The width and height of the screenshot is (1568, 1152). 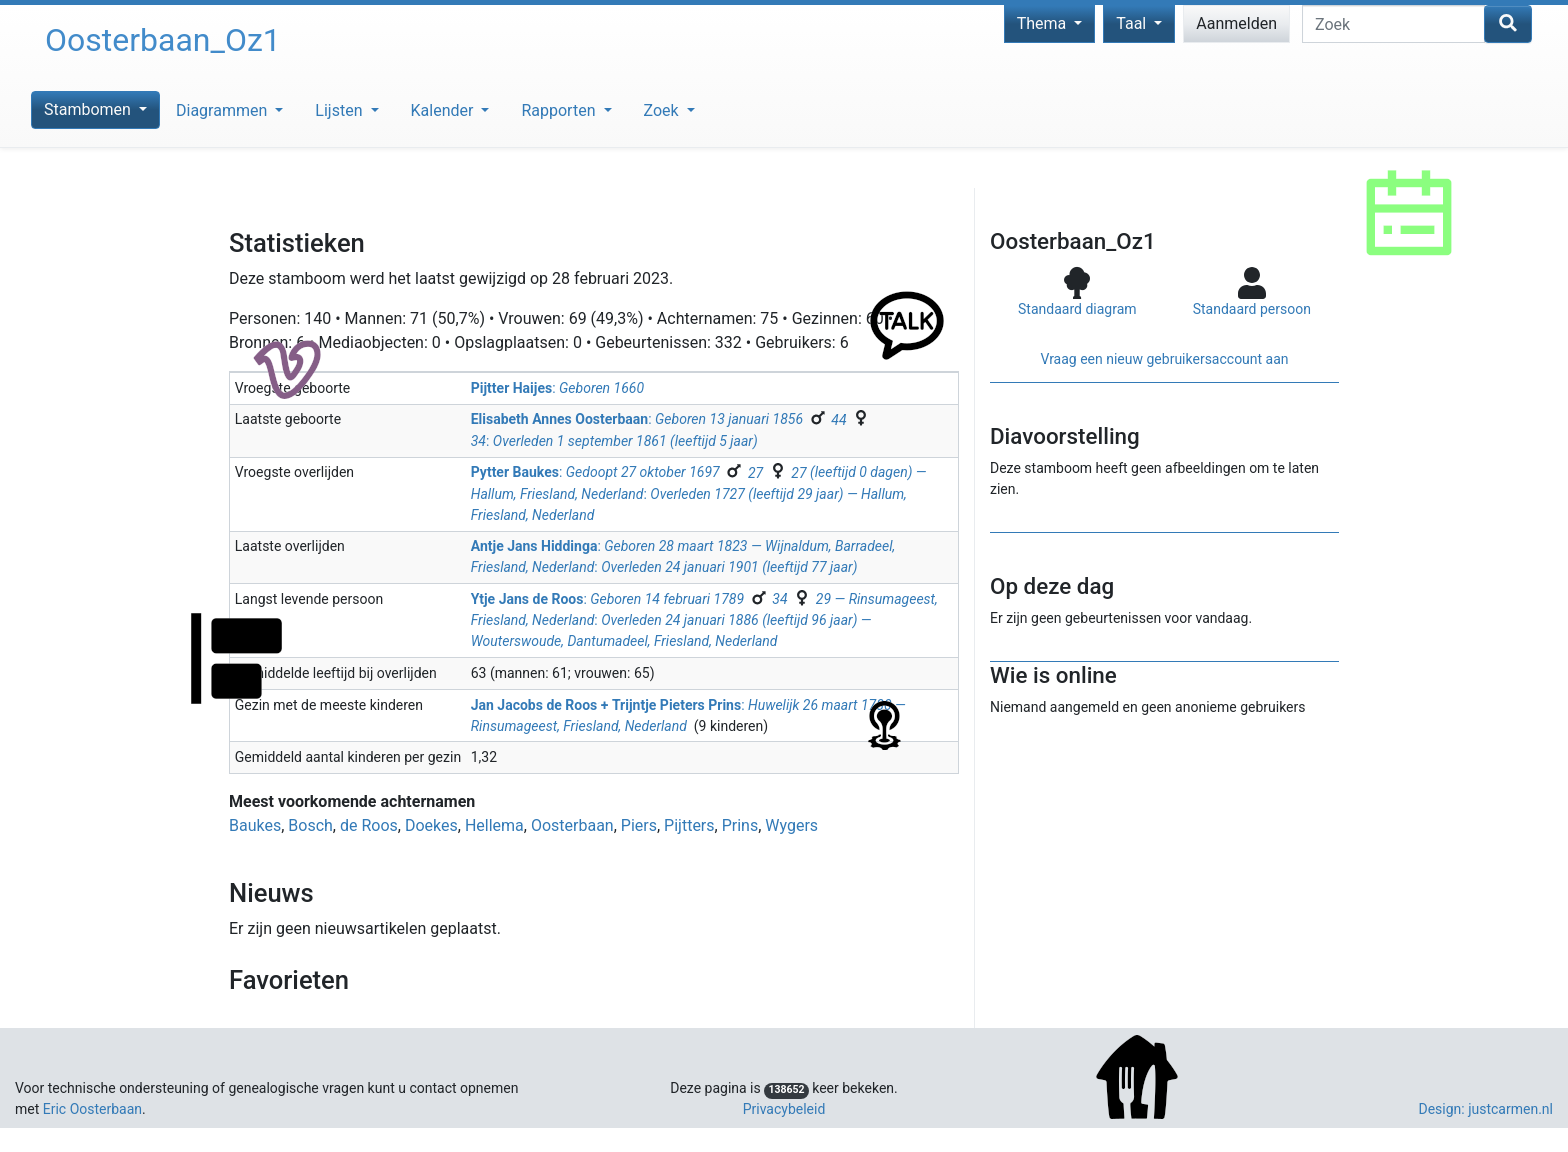 What do you see at coordinates (907, 323) in the screenshot?
I see `open KakaoTalk messenger` at bounding box center [907, 323].